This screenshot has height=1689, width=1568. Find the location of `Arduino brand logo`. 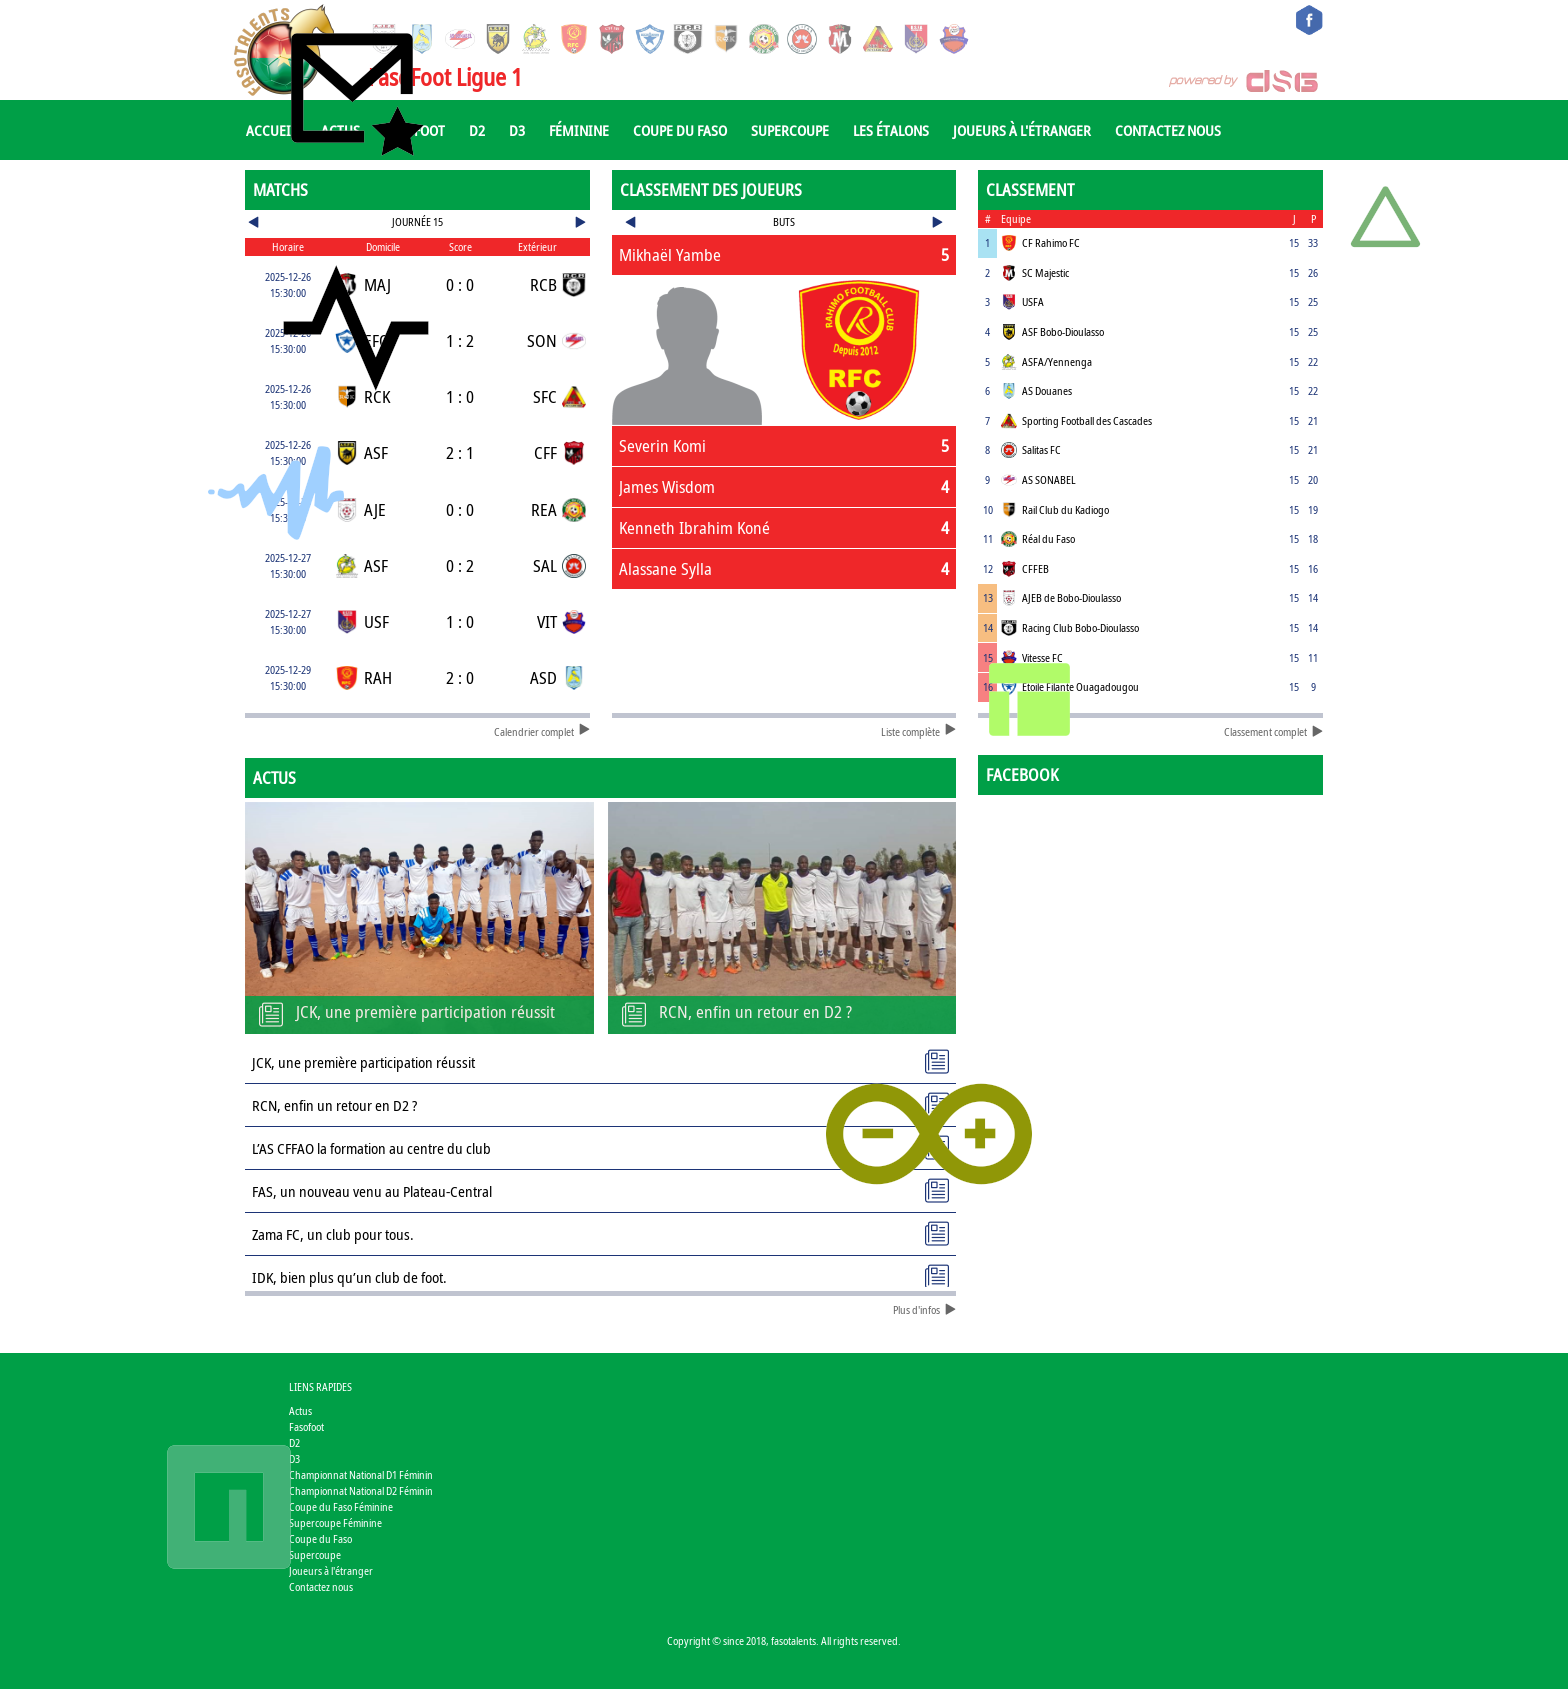

Arduino brand logo is located at coordinates (929, 1134).